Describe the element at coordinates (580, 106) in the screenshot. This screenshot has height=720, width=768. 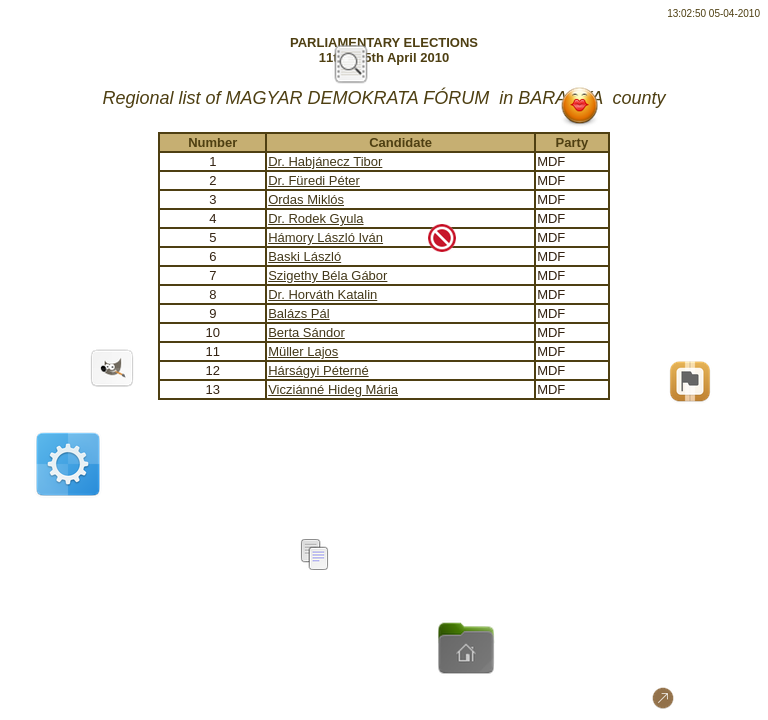
I see `send a kiss emoji in chat` at that location.